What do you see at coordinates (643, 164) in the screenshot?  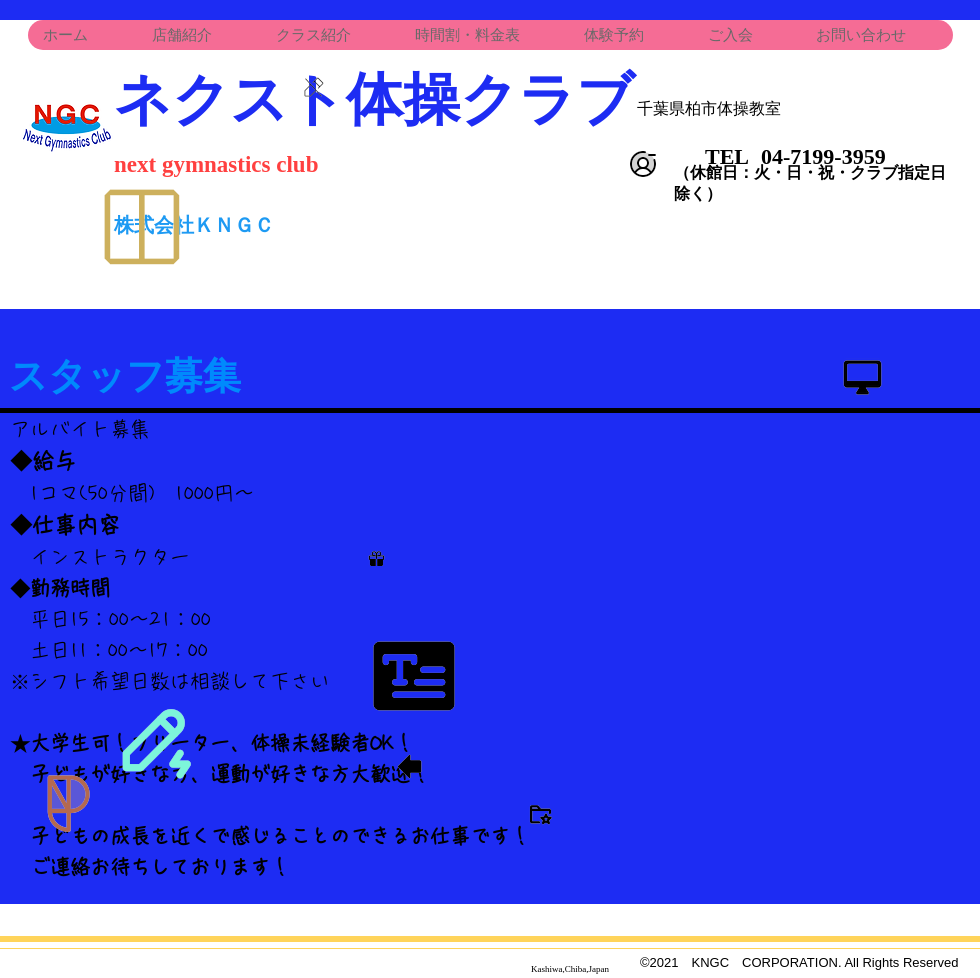 I see `remove a user from your contacts` at bounding box center [643, 164].